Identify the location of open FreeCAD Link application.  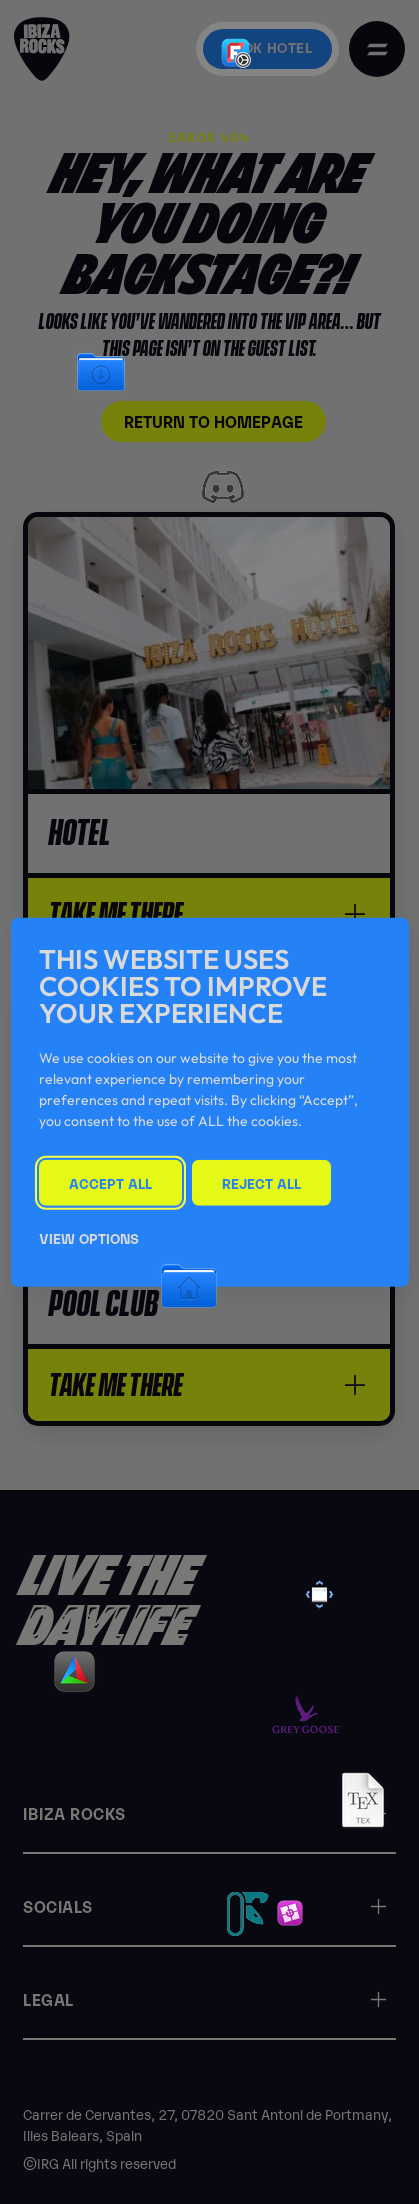
(235, 52).